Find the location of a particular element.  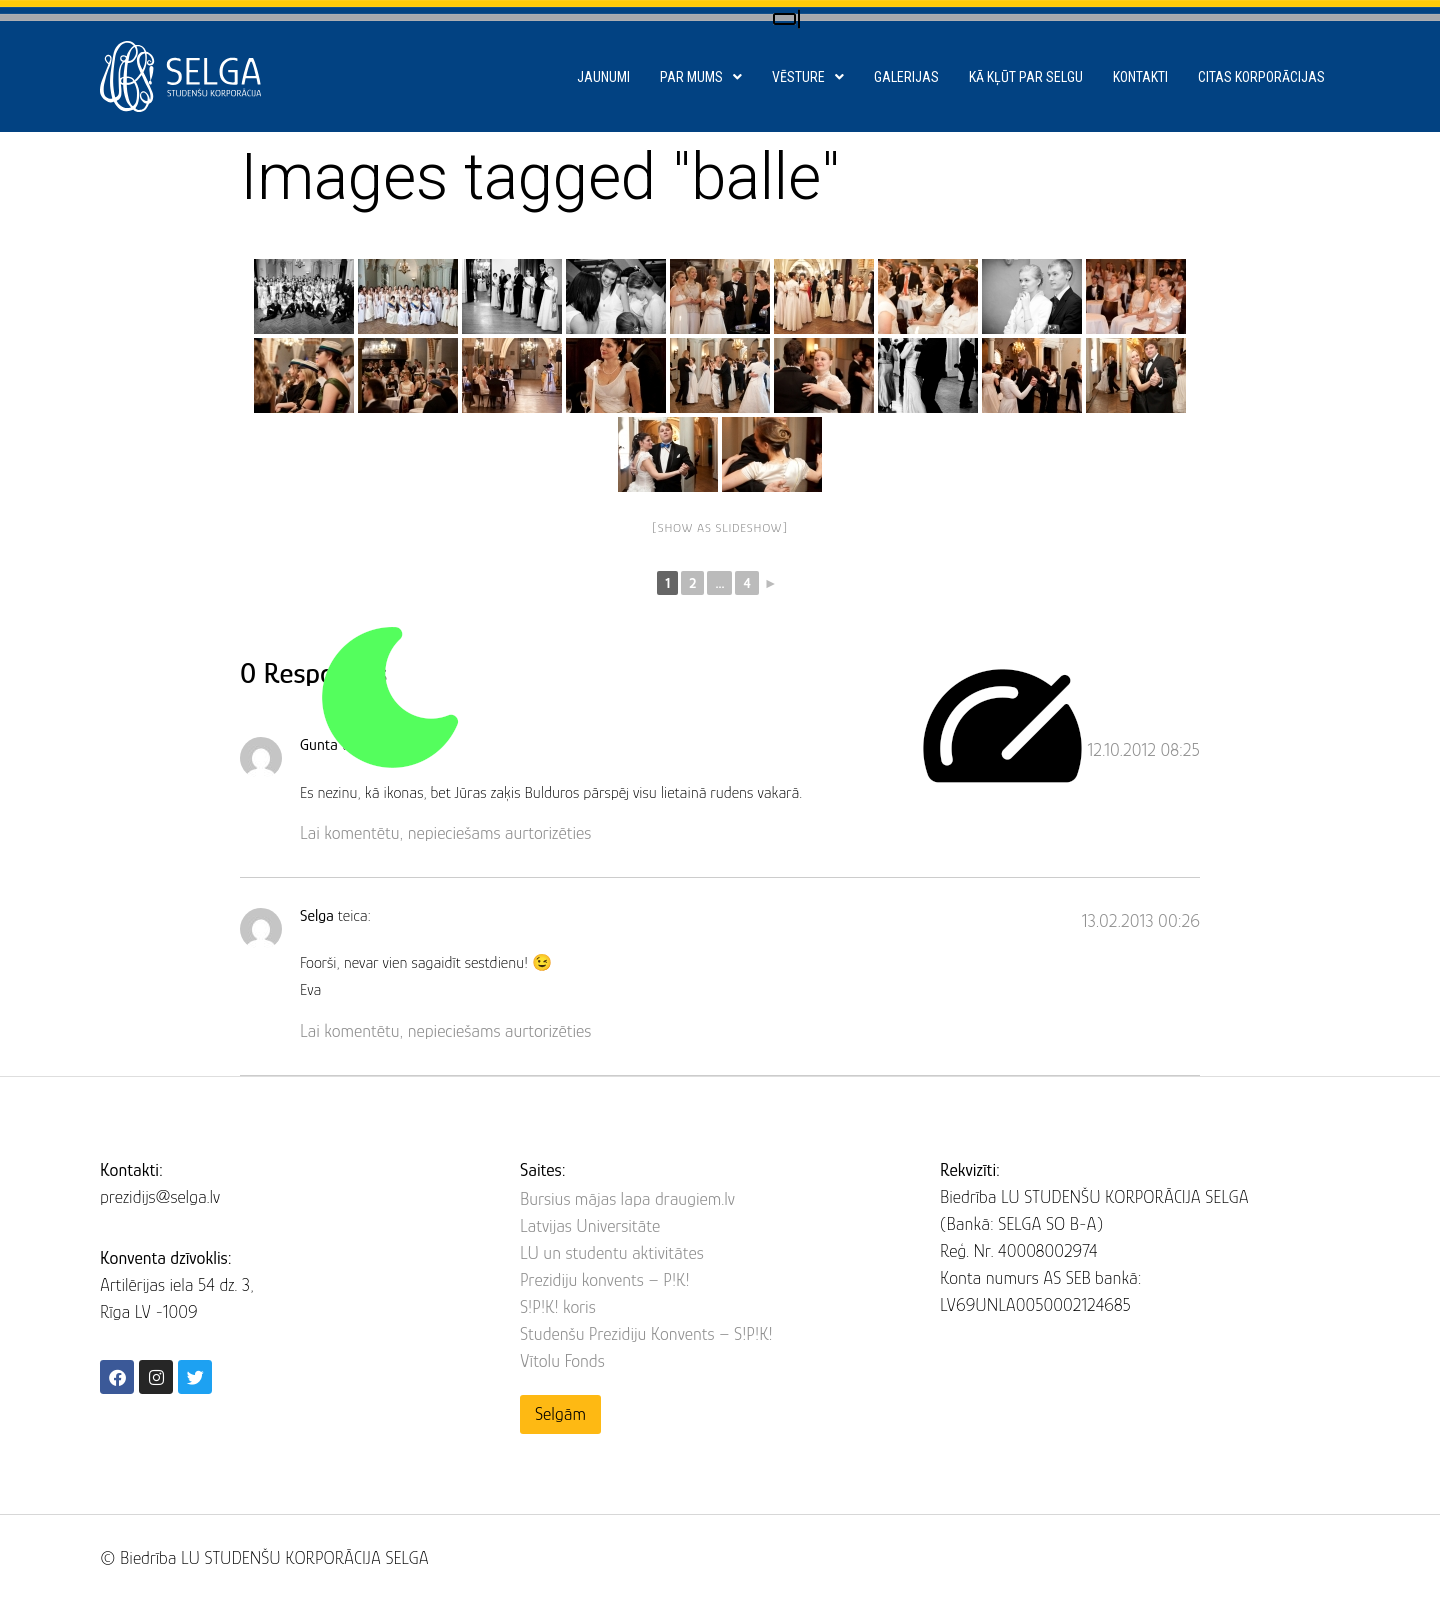

enable dark mode is located at coordinates (392, 697).